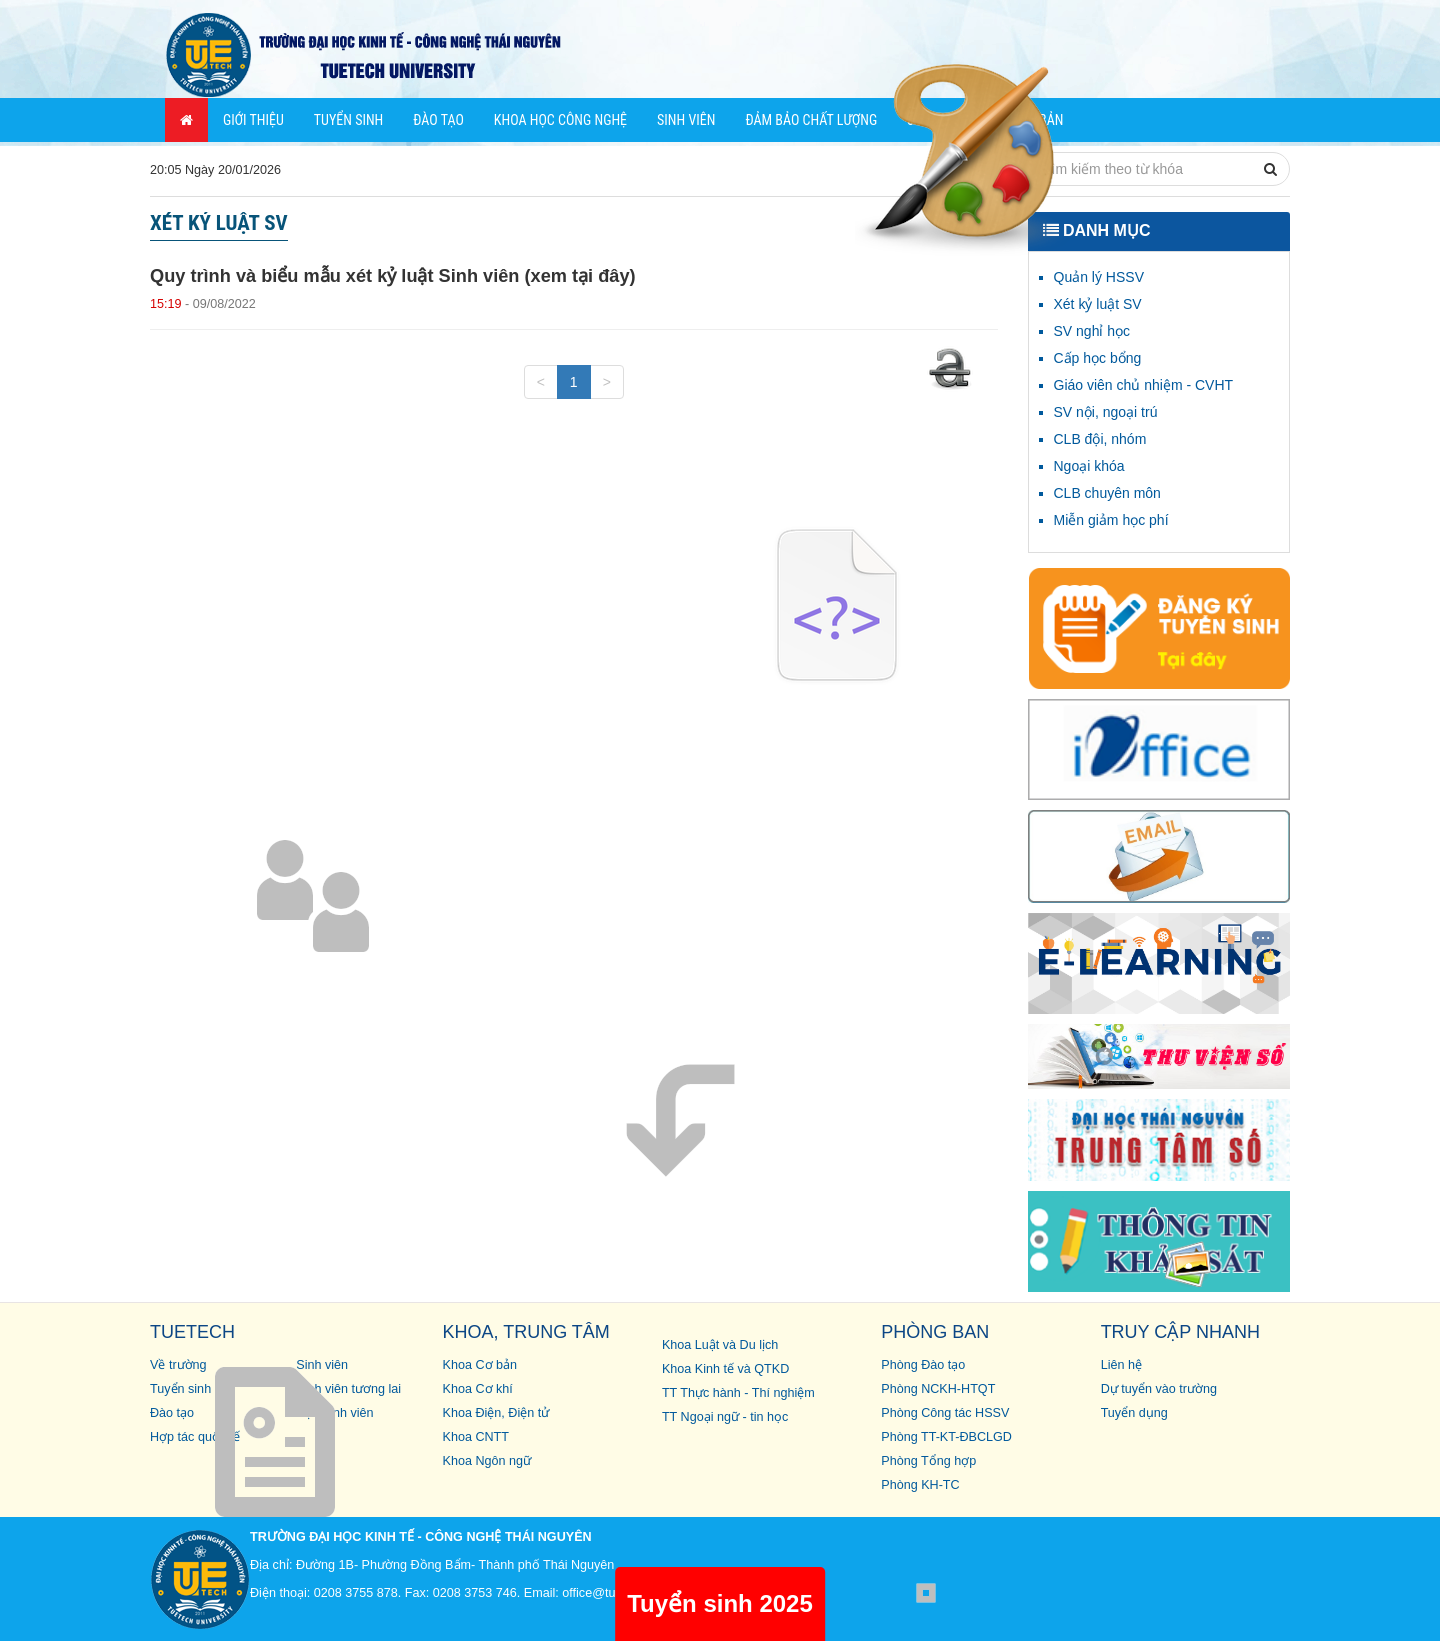 The width and height of the screenshot is (1440, 1641). Describe the element at coordinates (313, 896) in the screenshot. I see `manage user accounts` at that location.